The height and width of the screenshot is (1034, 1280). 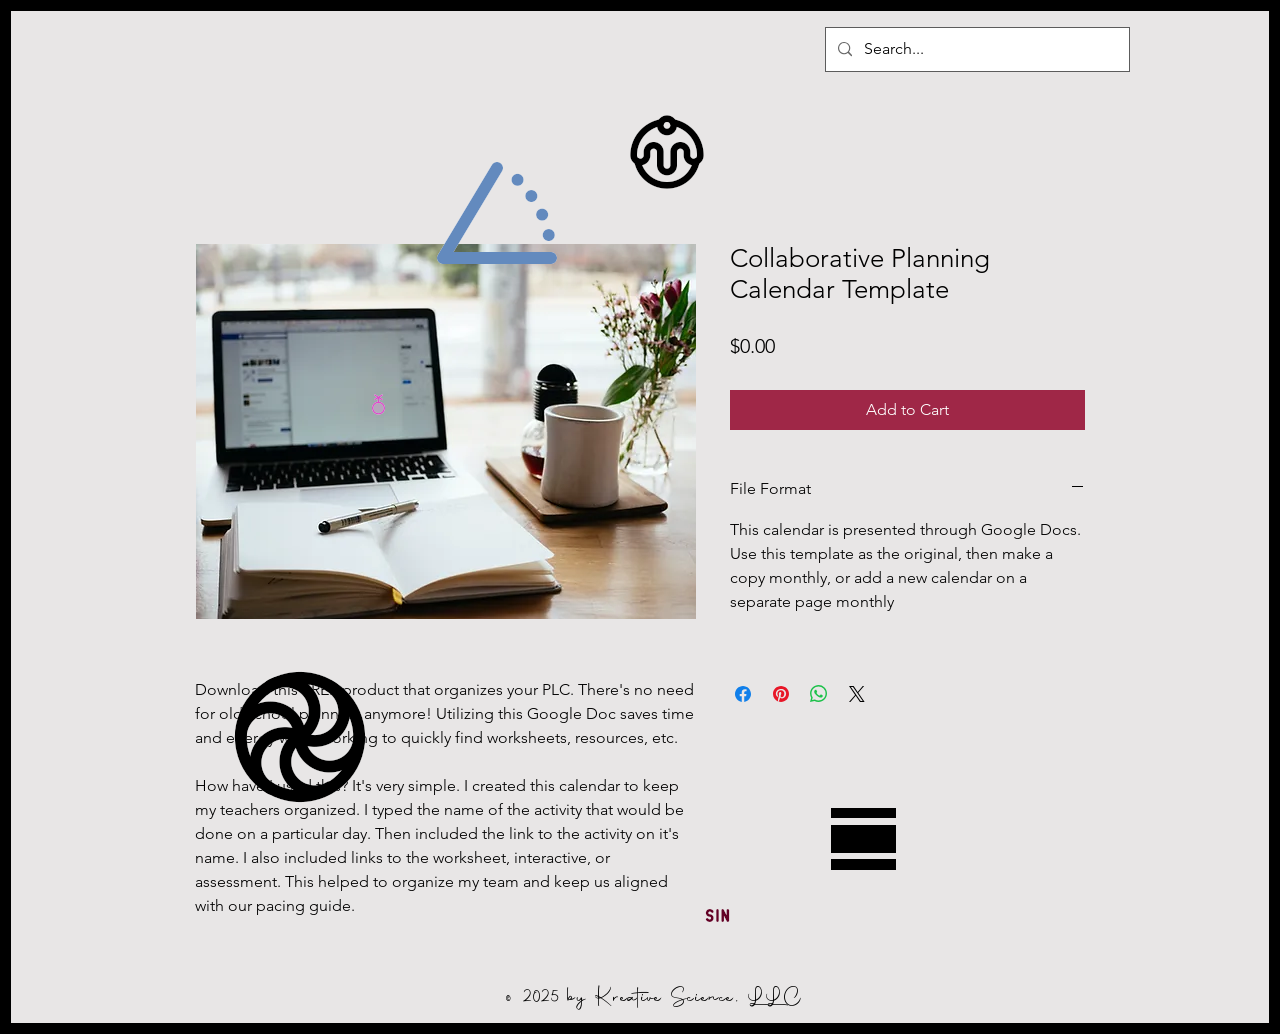 What do you see at coordinates (497, 216) in the screenshot?
I see `measure or adjust an angle` at bounding box center [497, 216].